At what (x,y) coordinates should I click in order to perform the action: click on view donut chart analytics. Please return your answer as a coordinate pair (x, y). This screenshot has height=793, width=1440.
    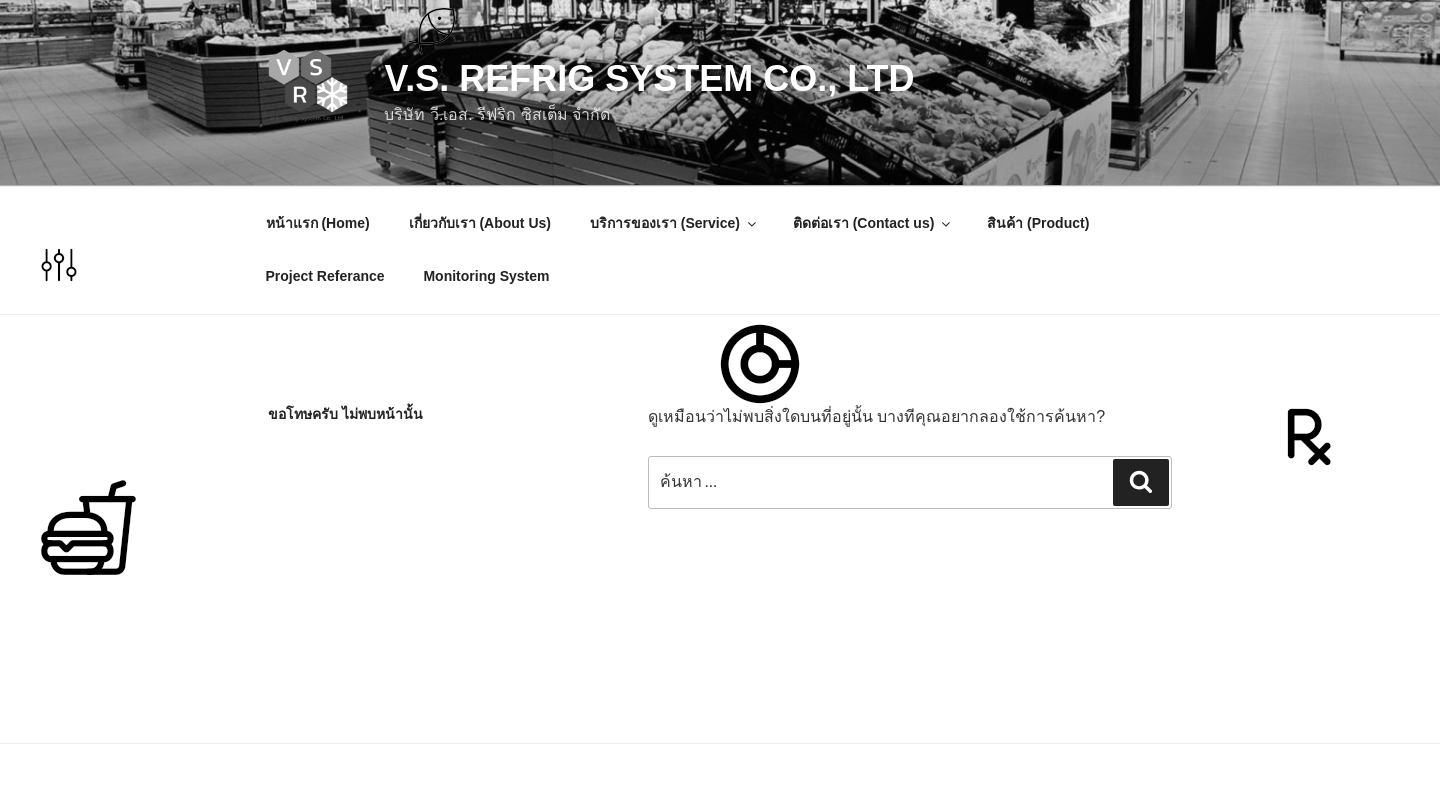
    Looking at the image, I should click on (760, 364).